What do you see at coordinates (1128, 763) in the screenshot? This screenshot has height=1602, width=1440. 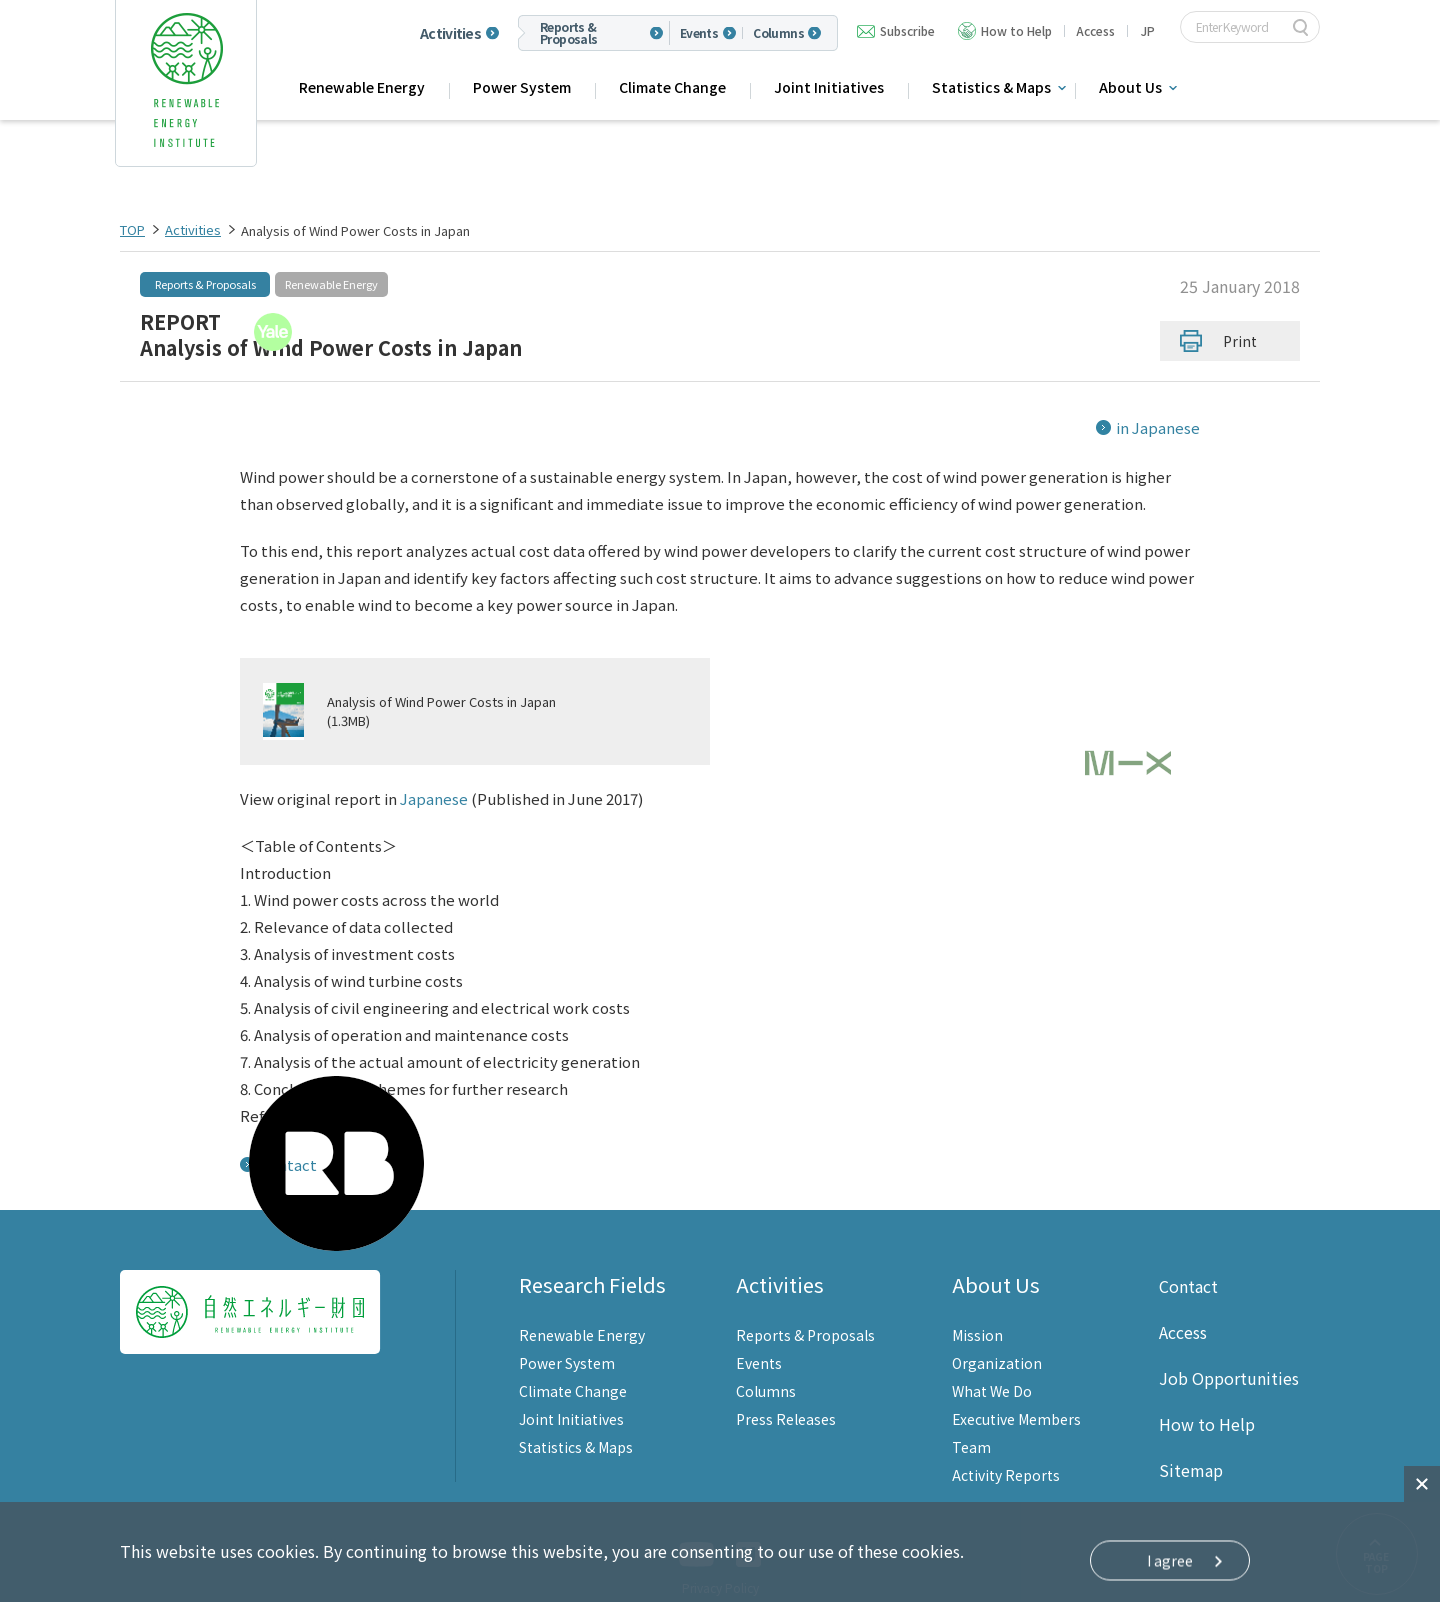 I see `open mixcloud app` at bounding box center [1128, 763].